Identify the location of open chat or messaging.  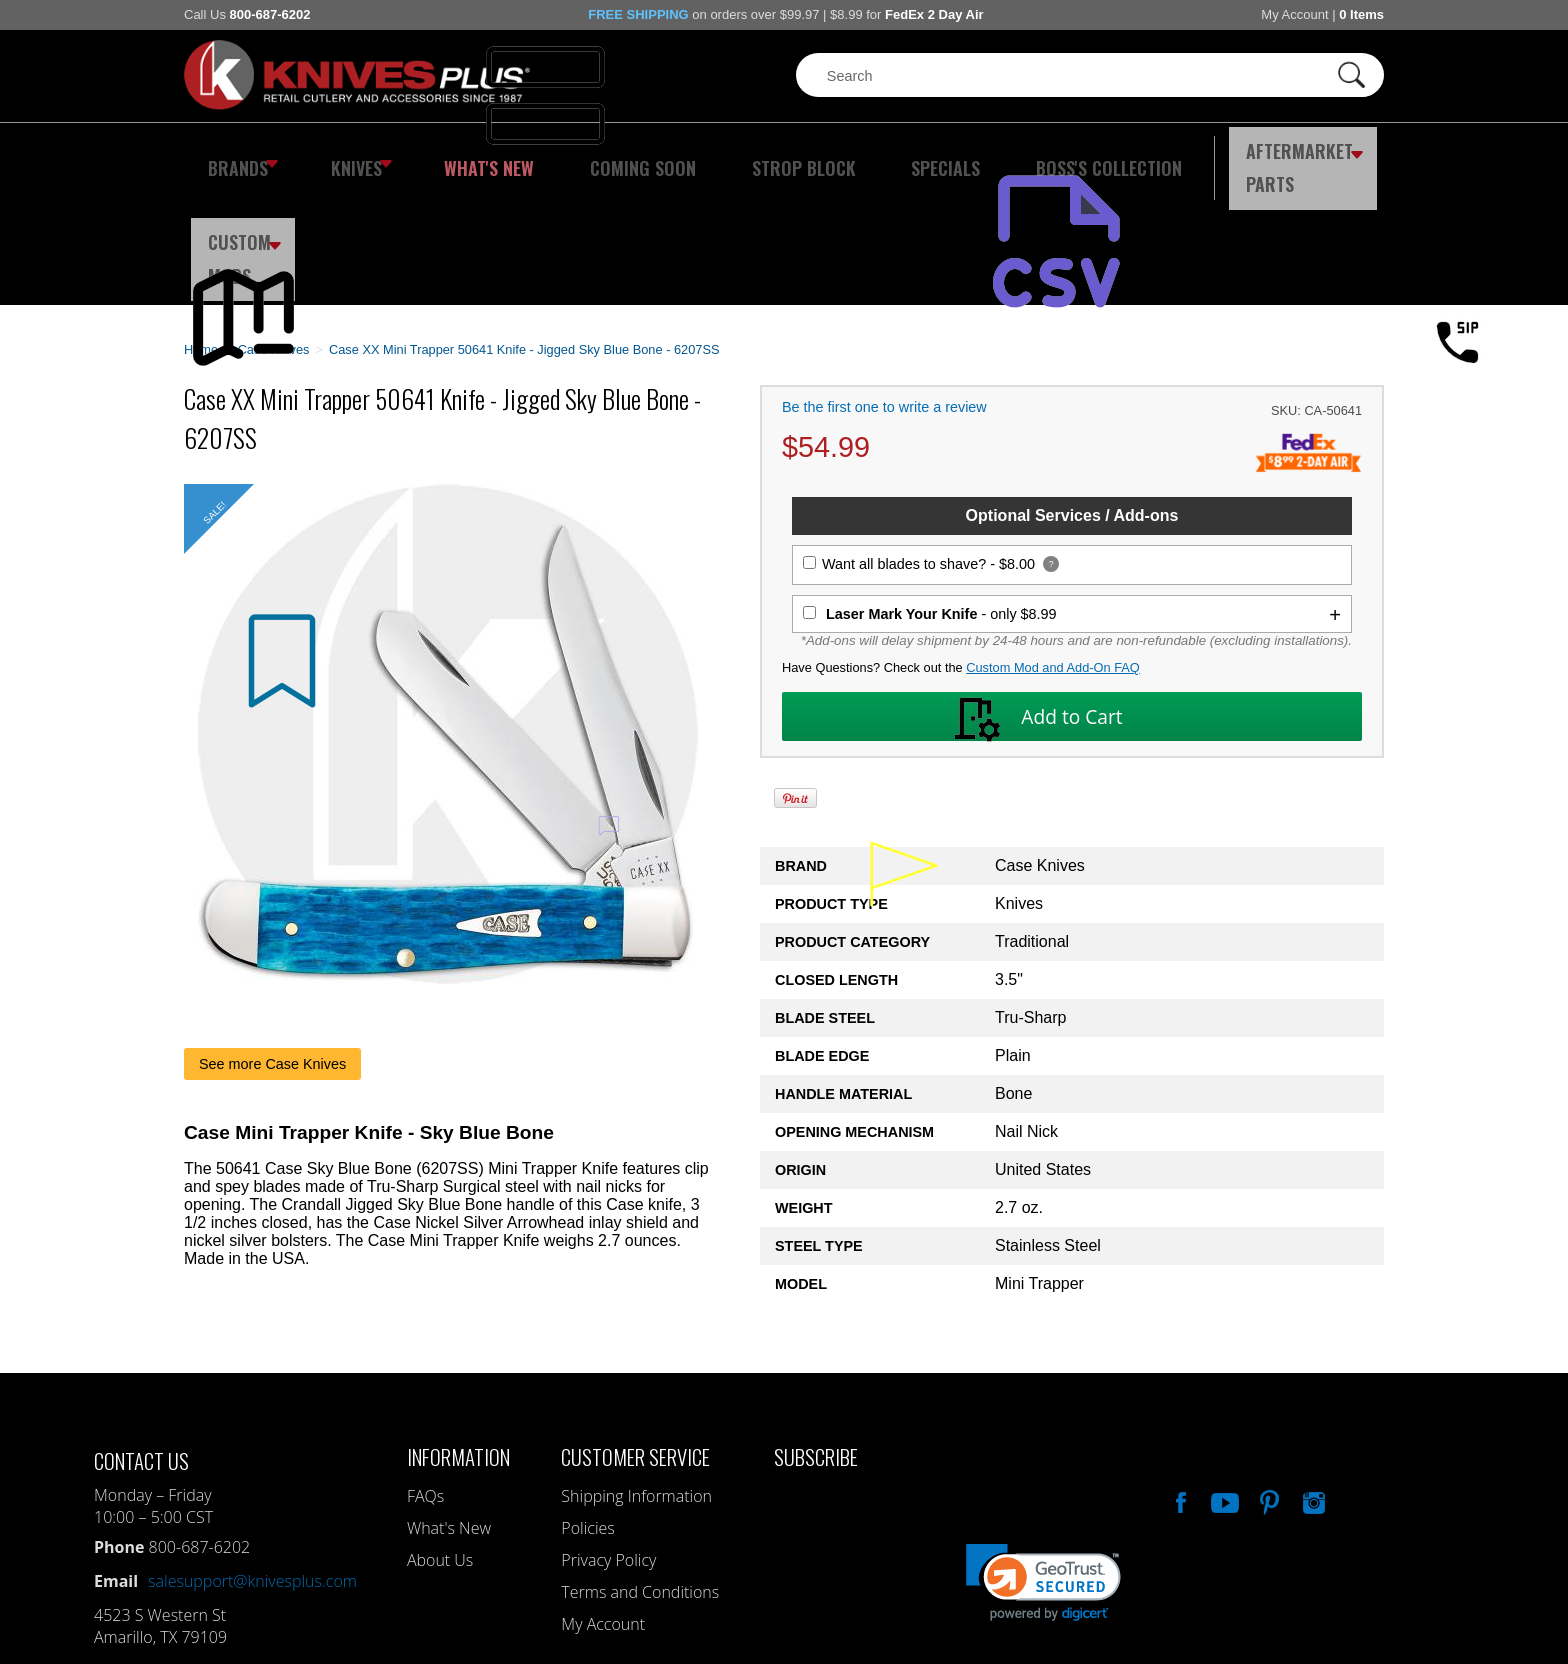
(609, 824).